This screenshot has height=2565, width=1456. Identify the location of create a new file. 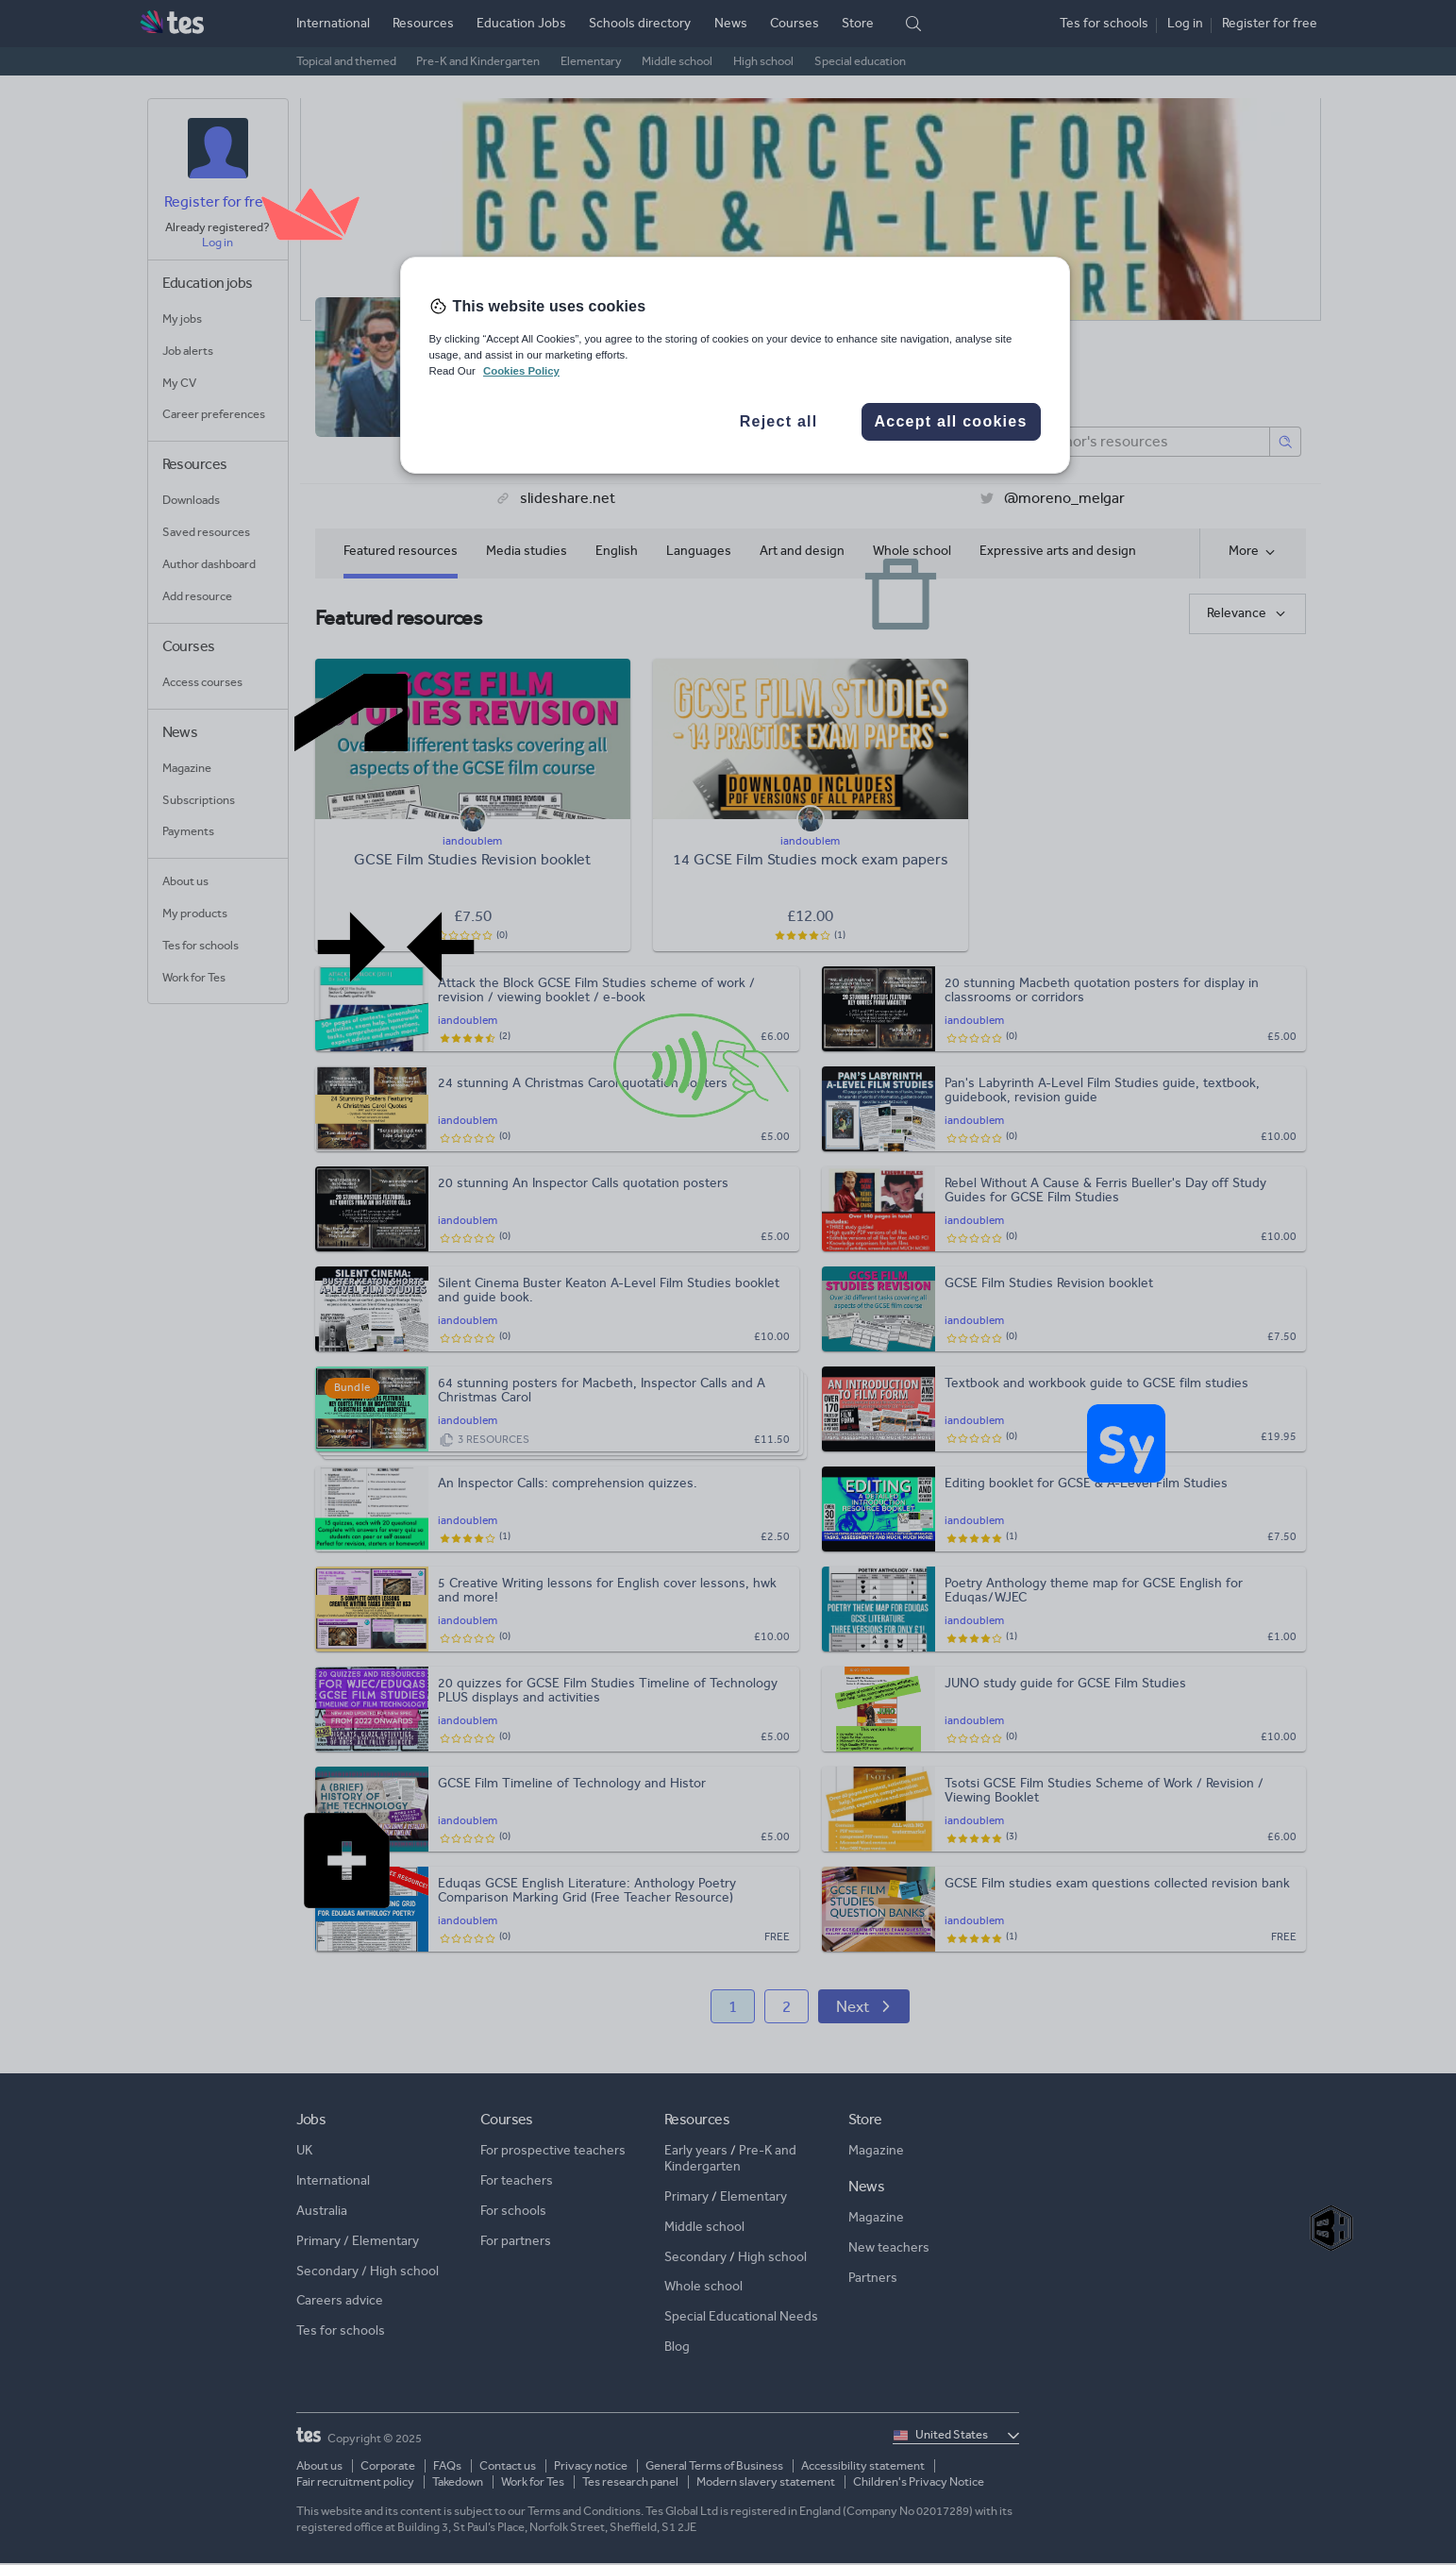
(346, 1860).